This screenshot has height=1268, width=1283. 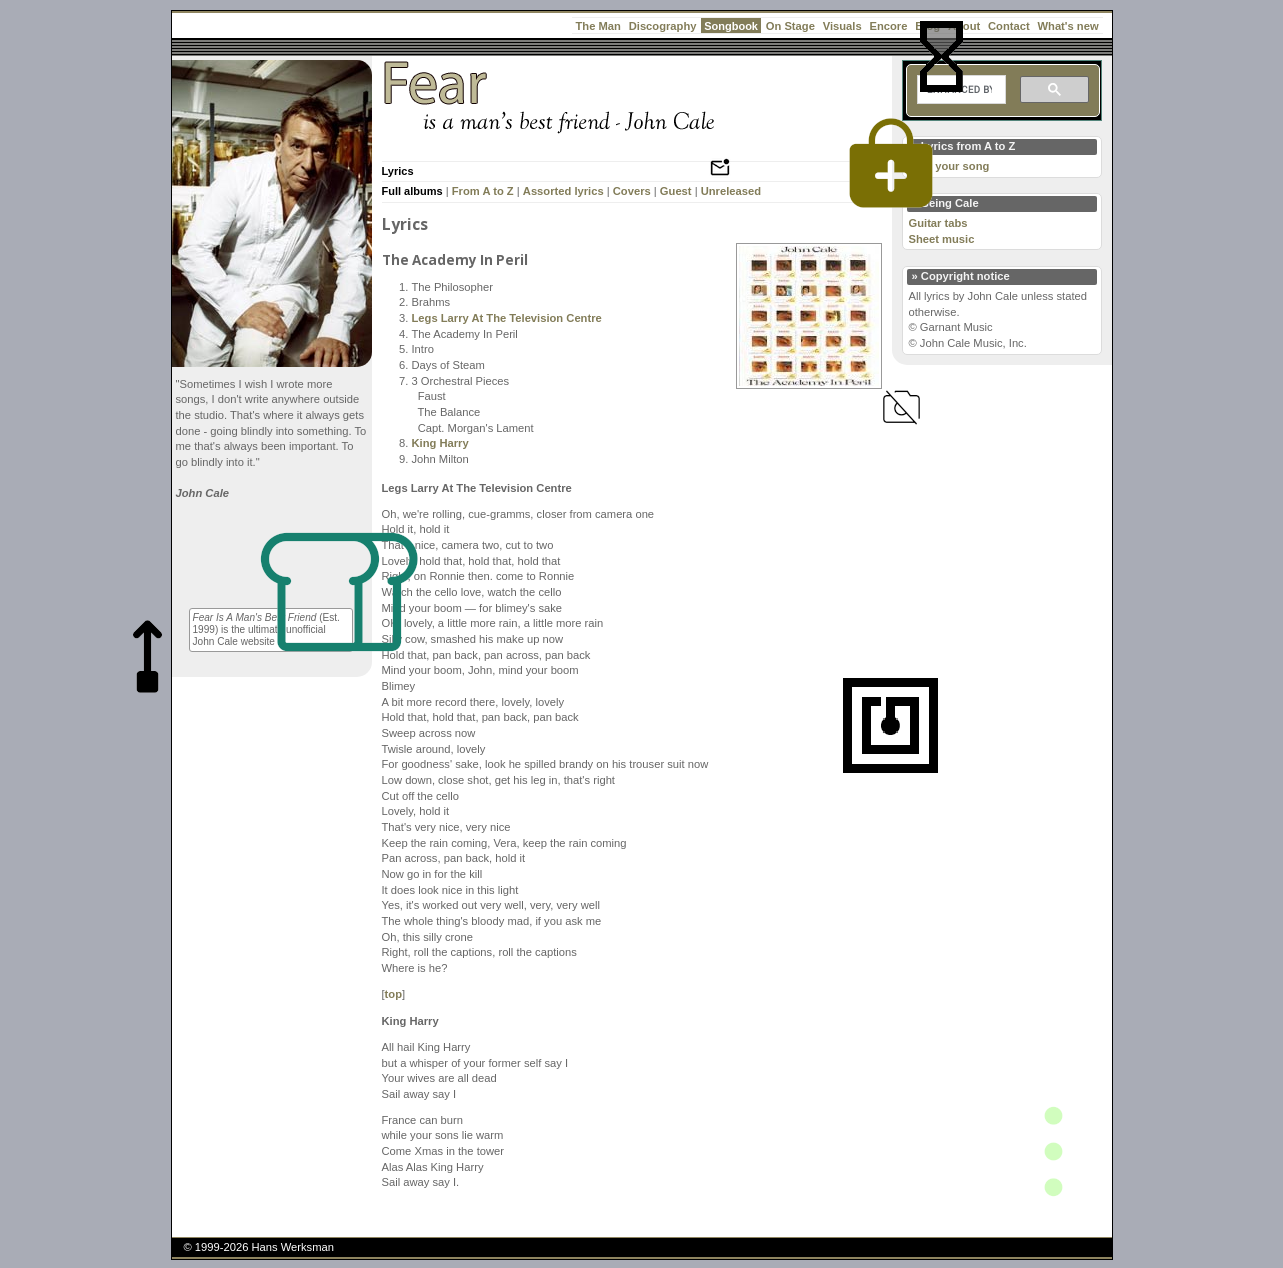 I want to click on add item to shopping bag, so click(x=891, y=163).